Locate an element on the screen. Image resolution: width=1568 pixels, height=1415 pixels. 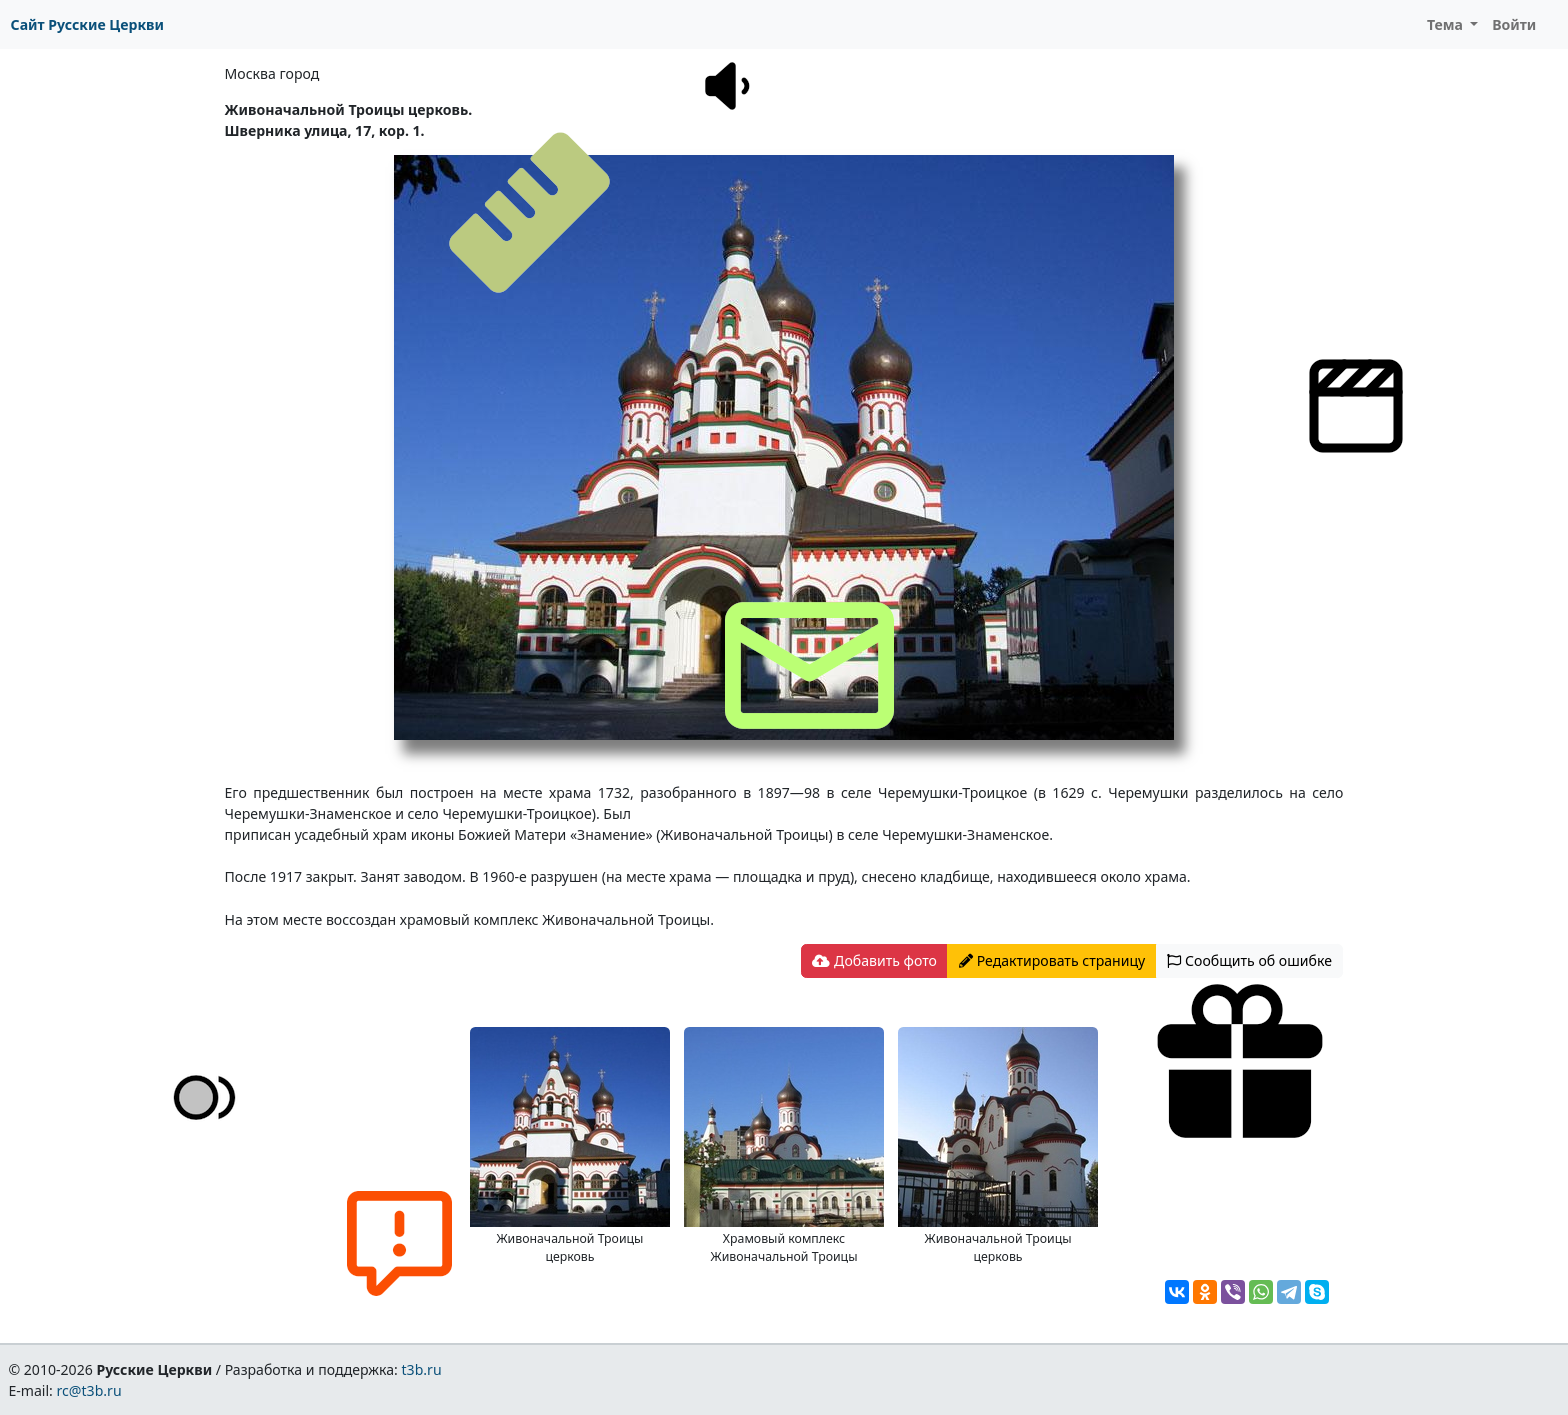
access measurement tools is located at coordinates (529, 212).